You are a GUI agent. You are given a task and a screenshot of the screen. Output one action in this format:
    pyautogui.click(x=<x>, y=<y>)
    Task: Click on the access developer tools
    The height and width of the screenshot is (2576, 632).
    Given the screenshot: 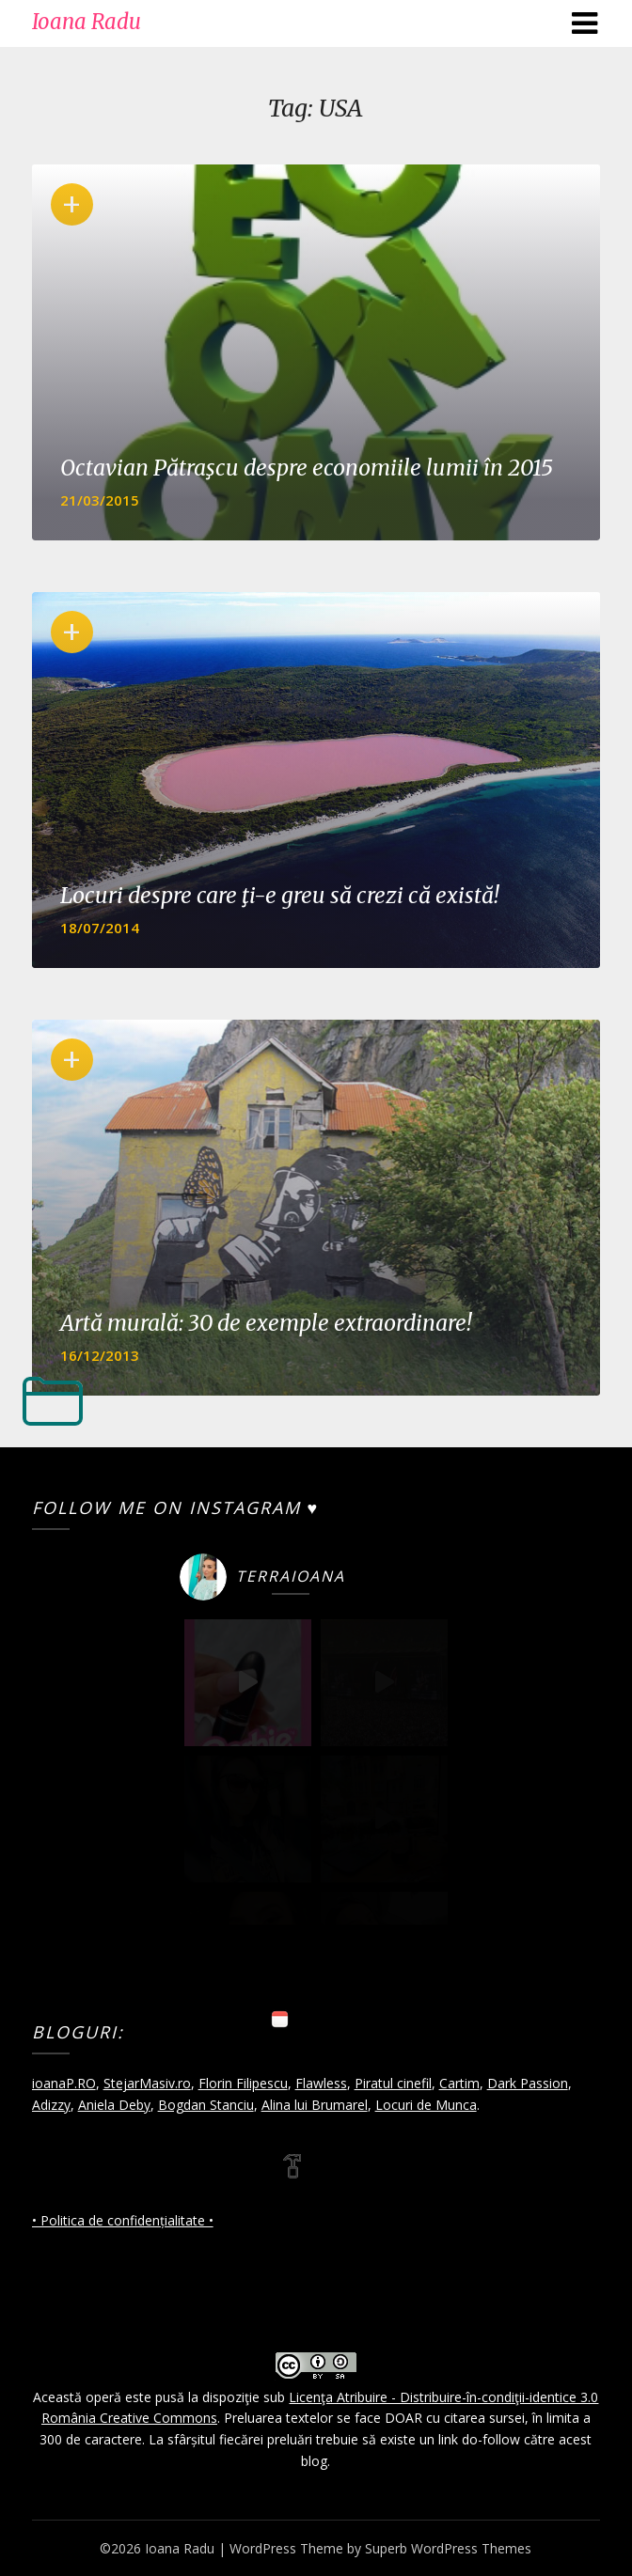 What is the action you would take?
    pyautogui.click(x=292, y=2166)
    